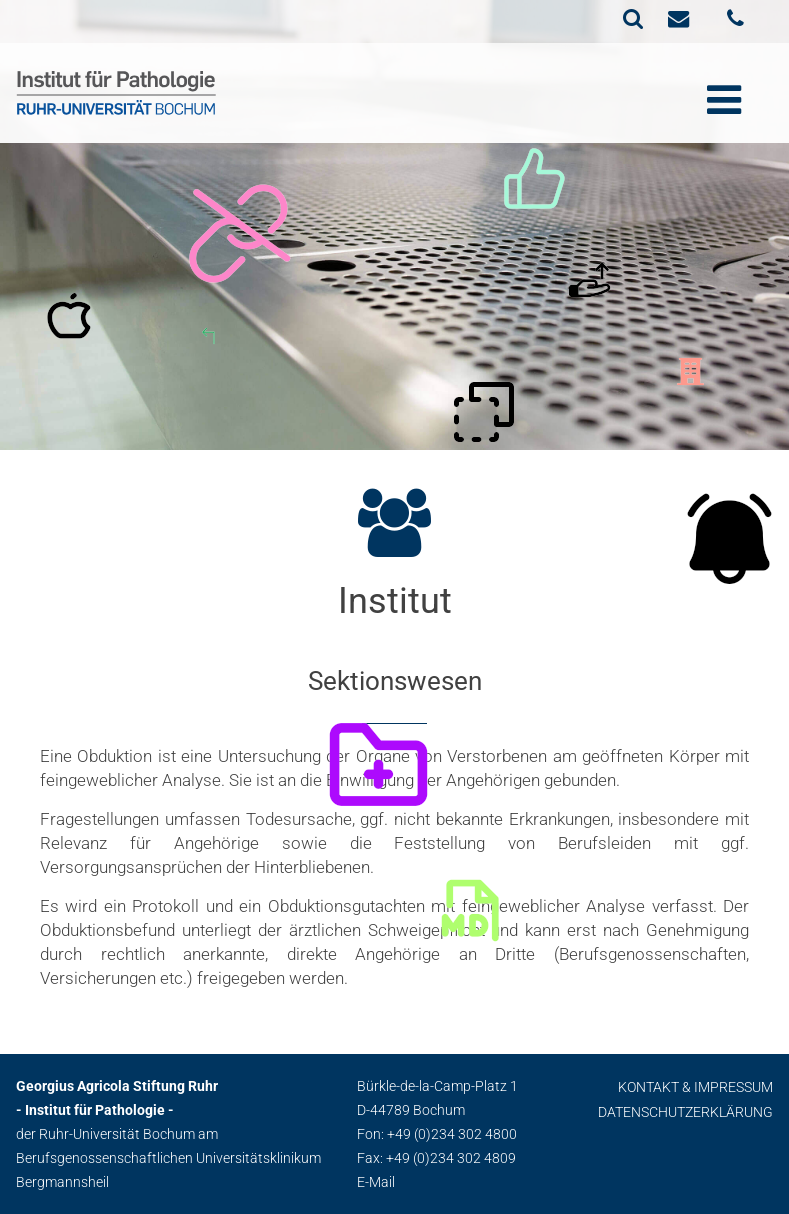  What do you see at coordinates (729, 540) in the screenshot?
I see `indicates new notifications or alerts` at bounding box center [729, 540].